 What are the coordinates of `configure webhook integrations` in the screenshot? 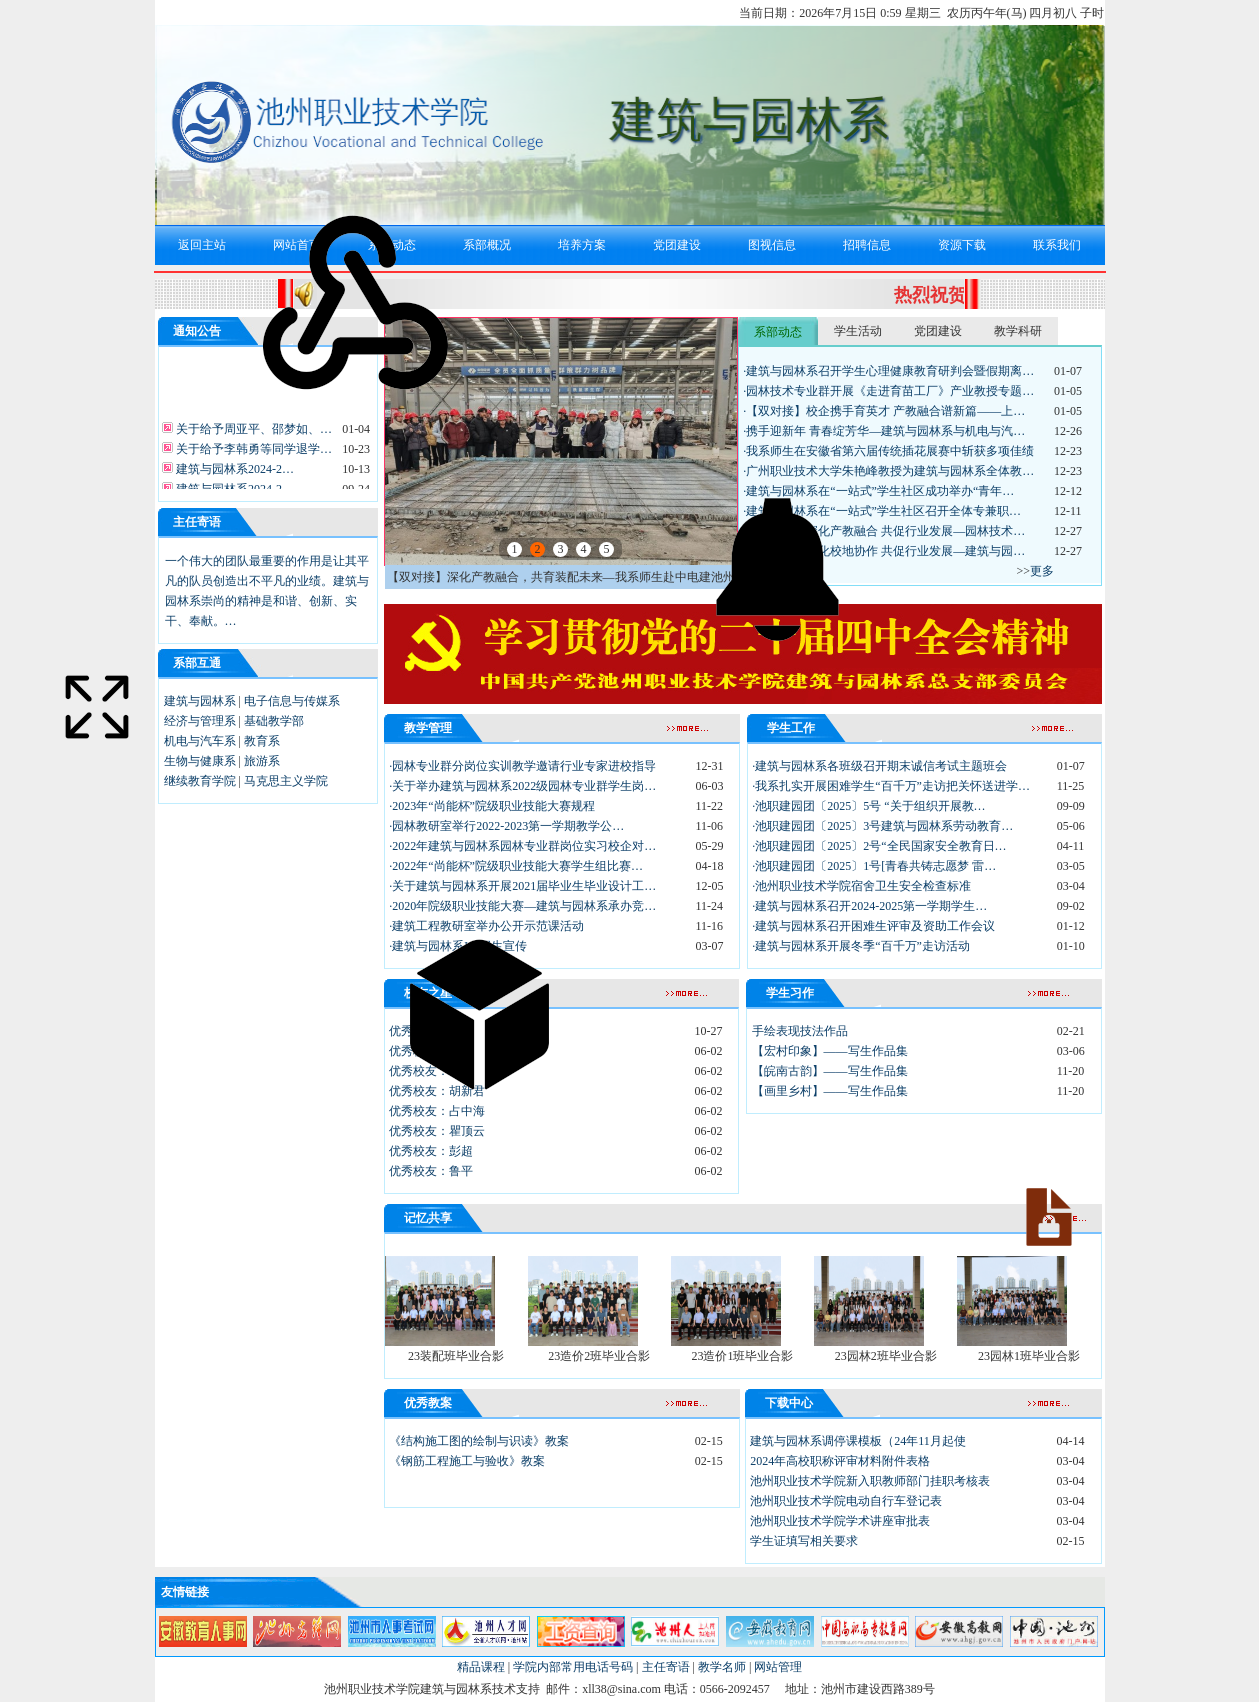 It's located at (355, 302).